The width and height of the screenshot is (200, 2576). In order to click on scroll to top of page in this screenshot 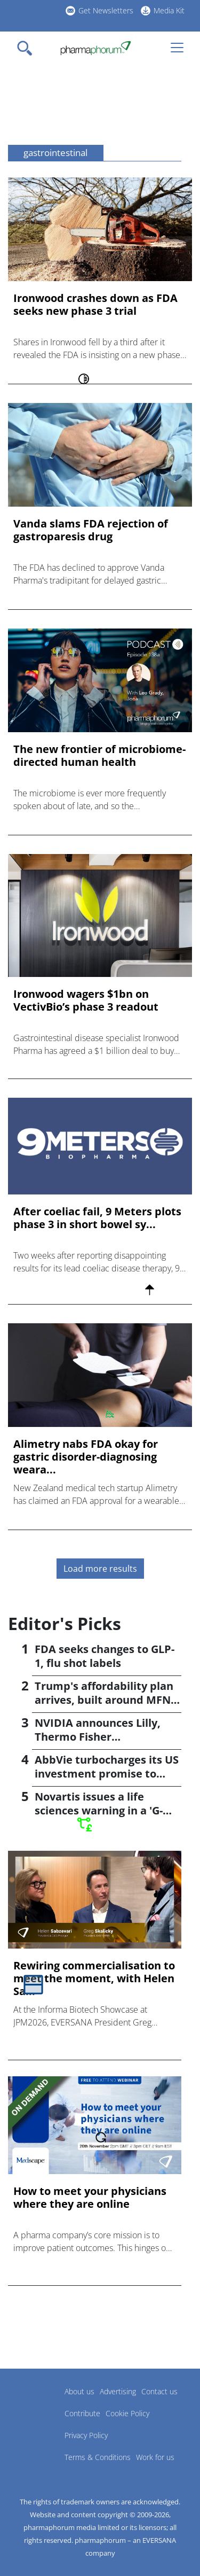, I will do `click(149, 1290)`.